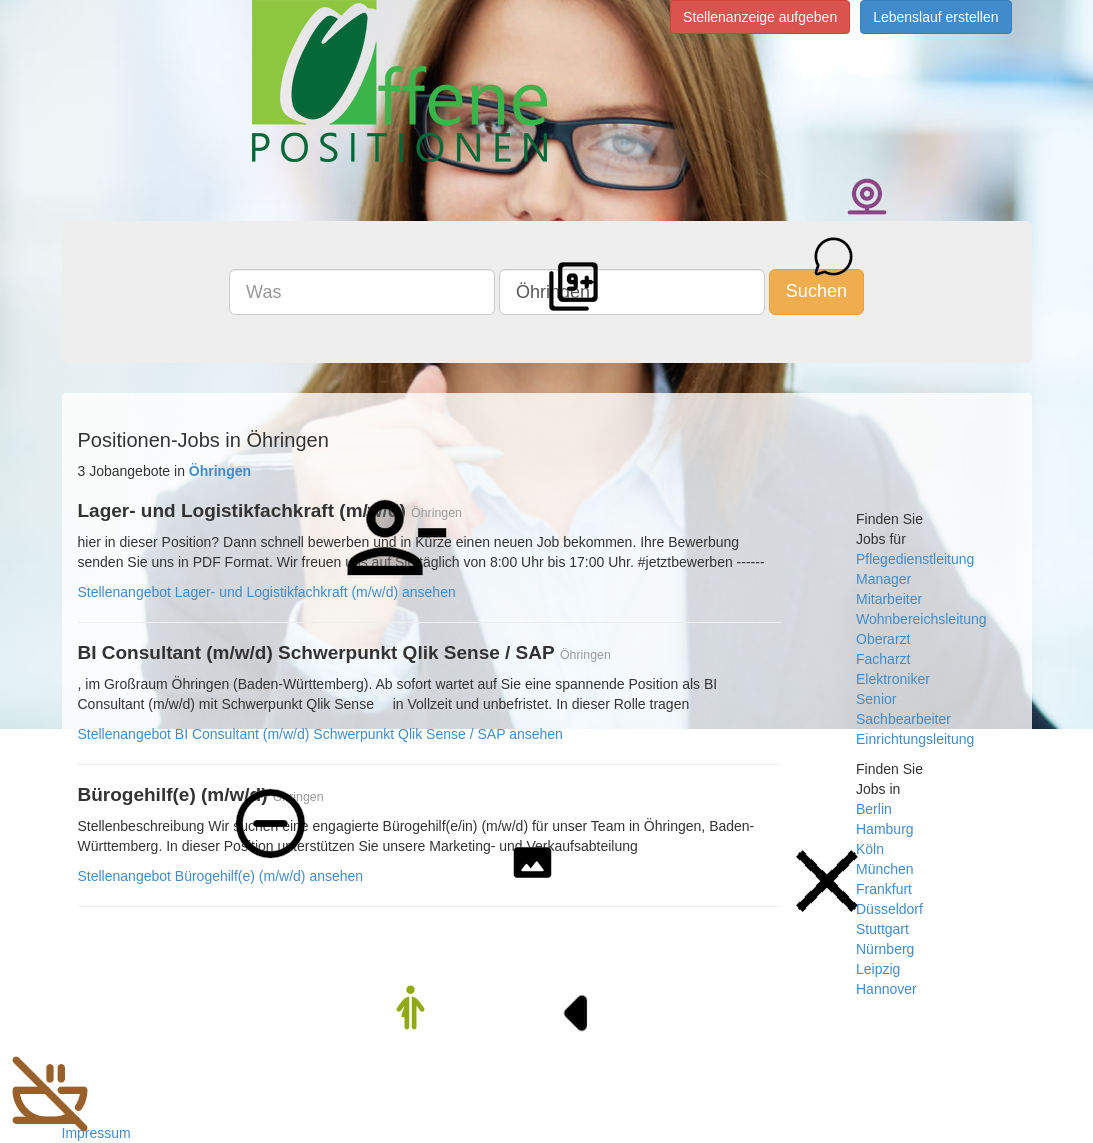  What do you see at coordinates (532, 862) in the screenshot?
I see `view image at actual size` at bounding box center [532, 862].